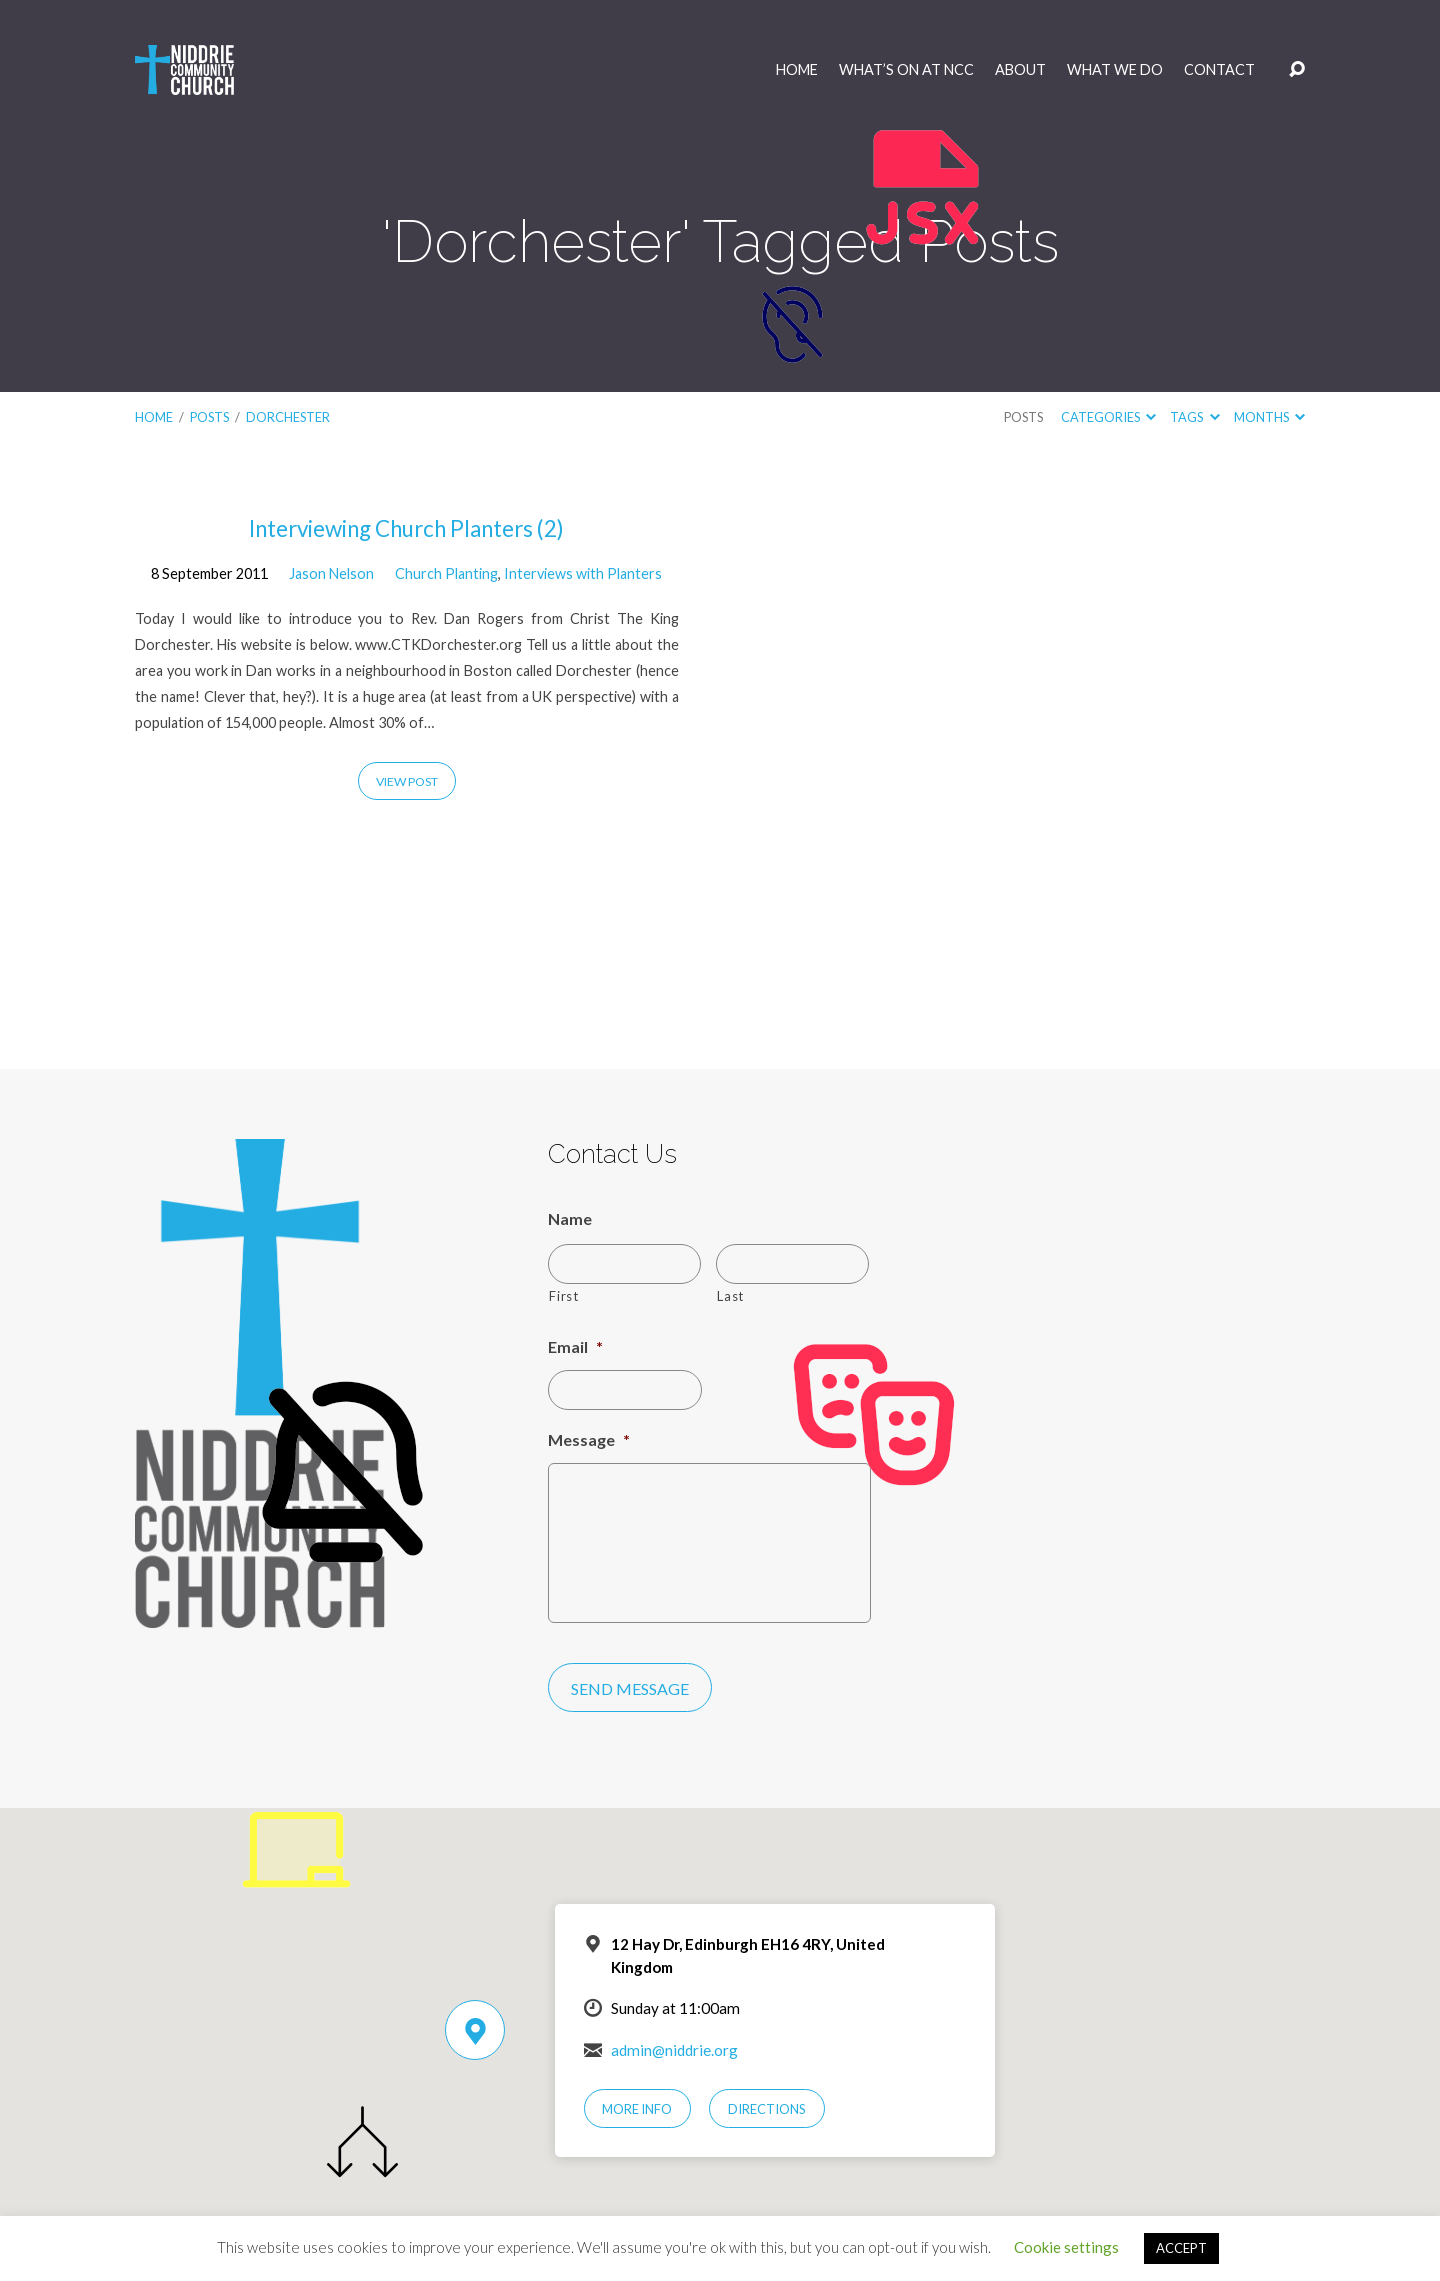  I want to click on access presentation or whiteboard mode, so click(296, 1851).